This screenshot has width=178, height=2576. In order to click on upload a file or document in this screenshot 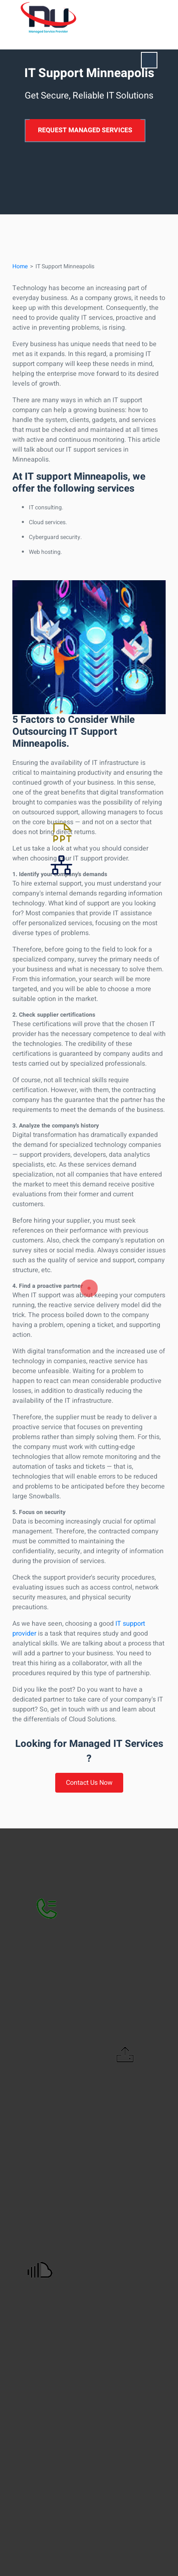, I will do `click(125, 2055)`.